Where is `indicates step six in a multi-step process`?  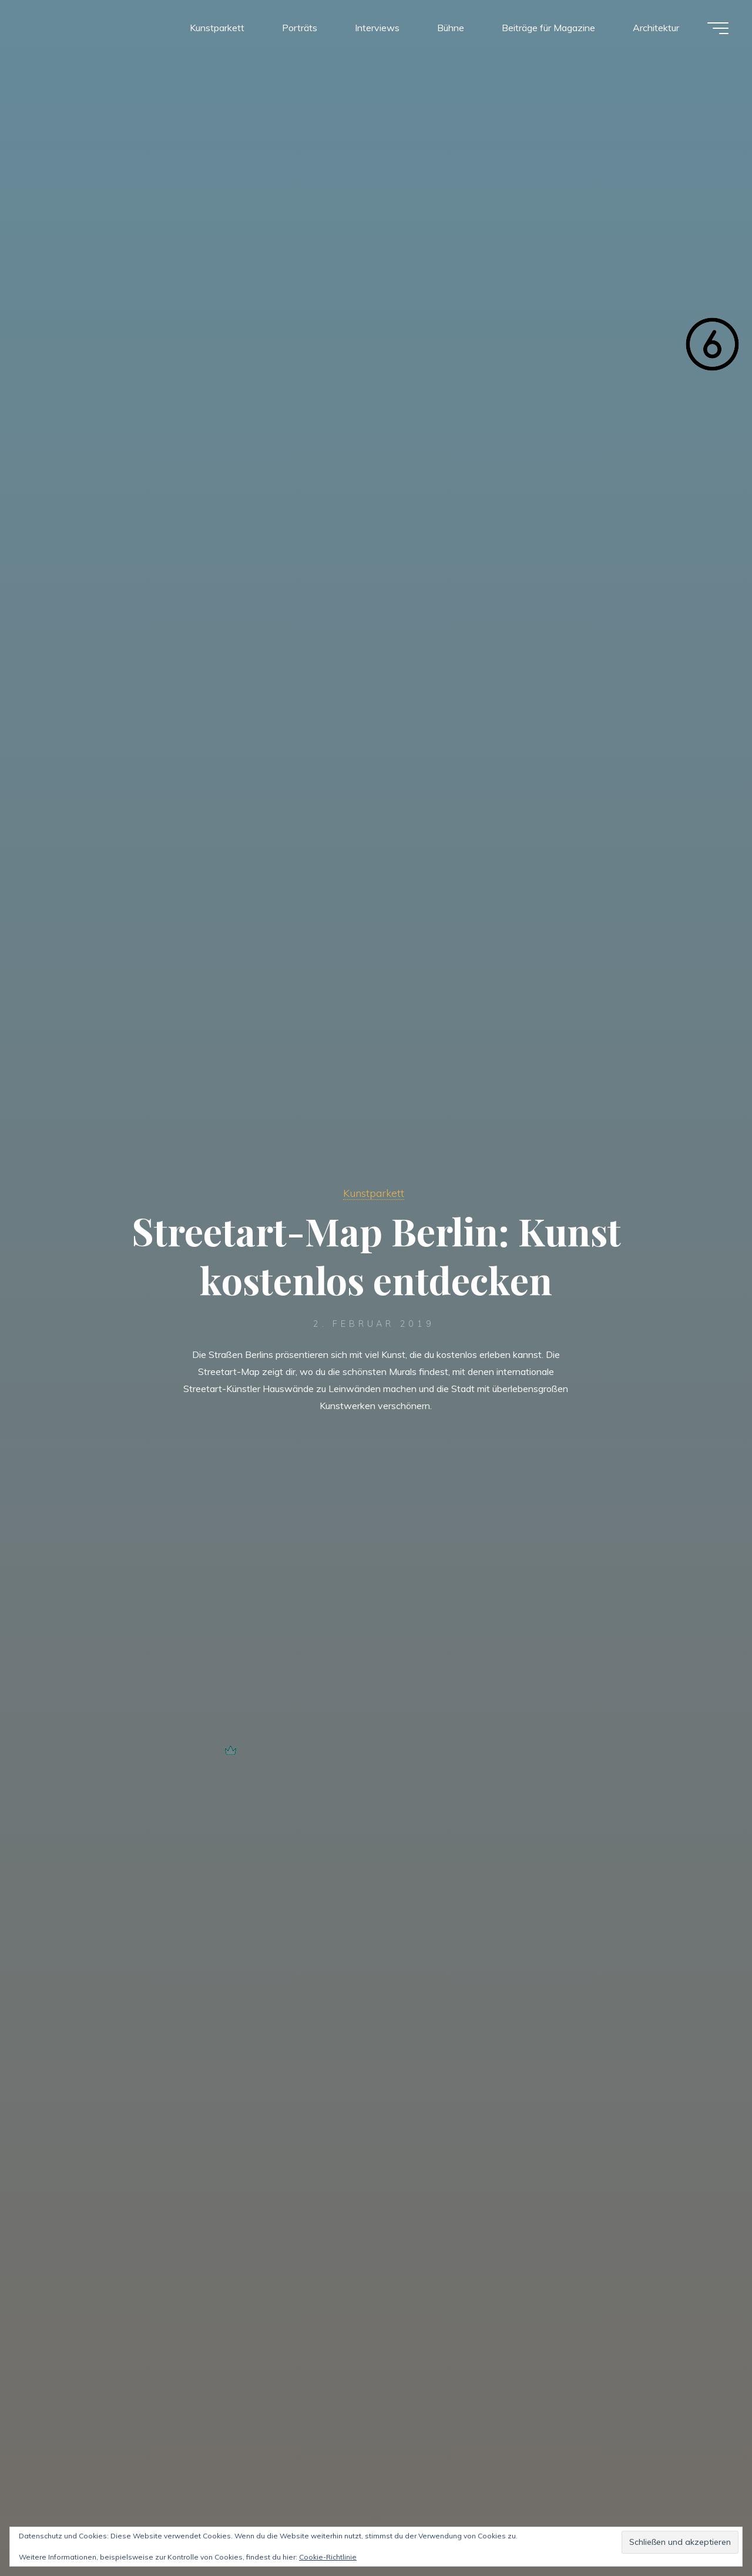
indicates step six in a multi-step process is located at coordinates (712, 344).